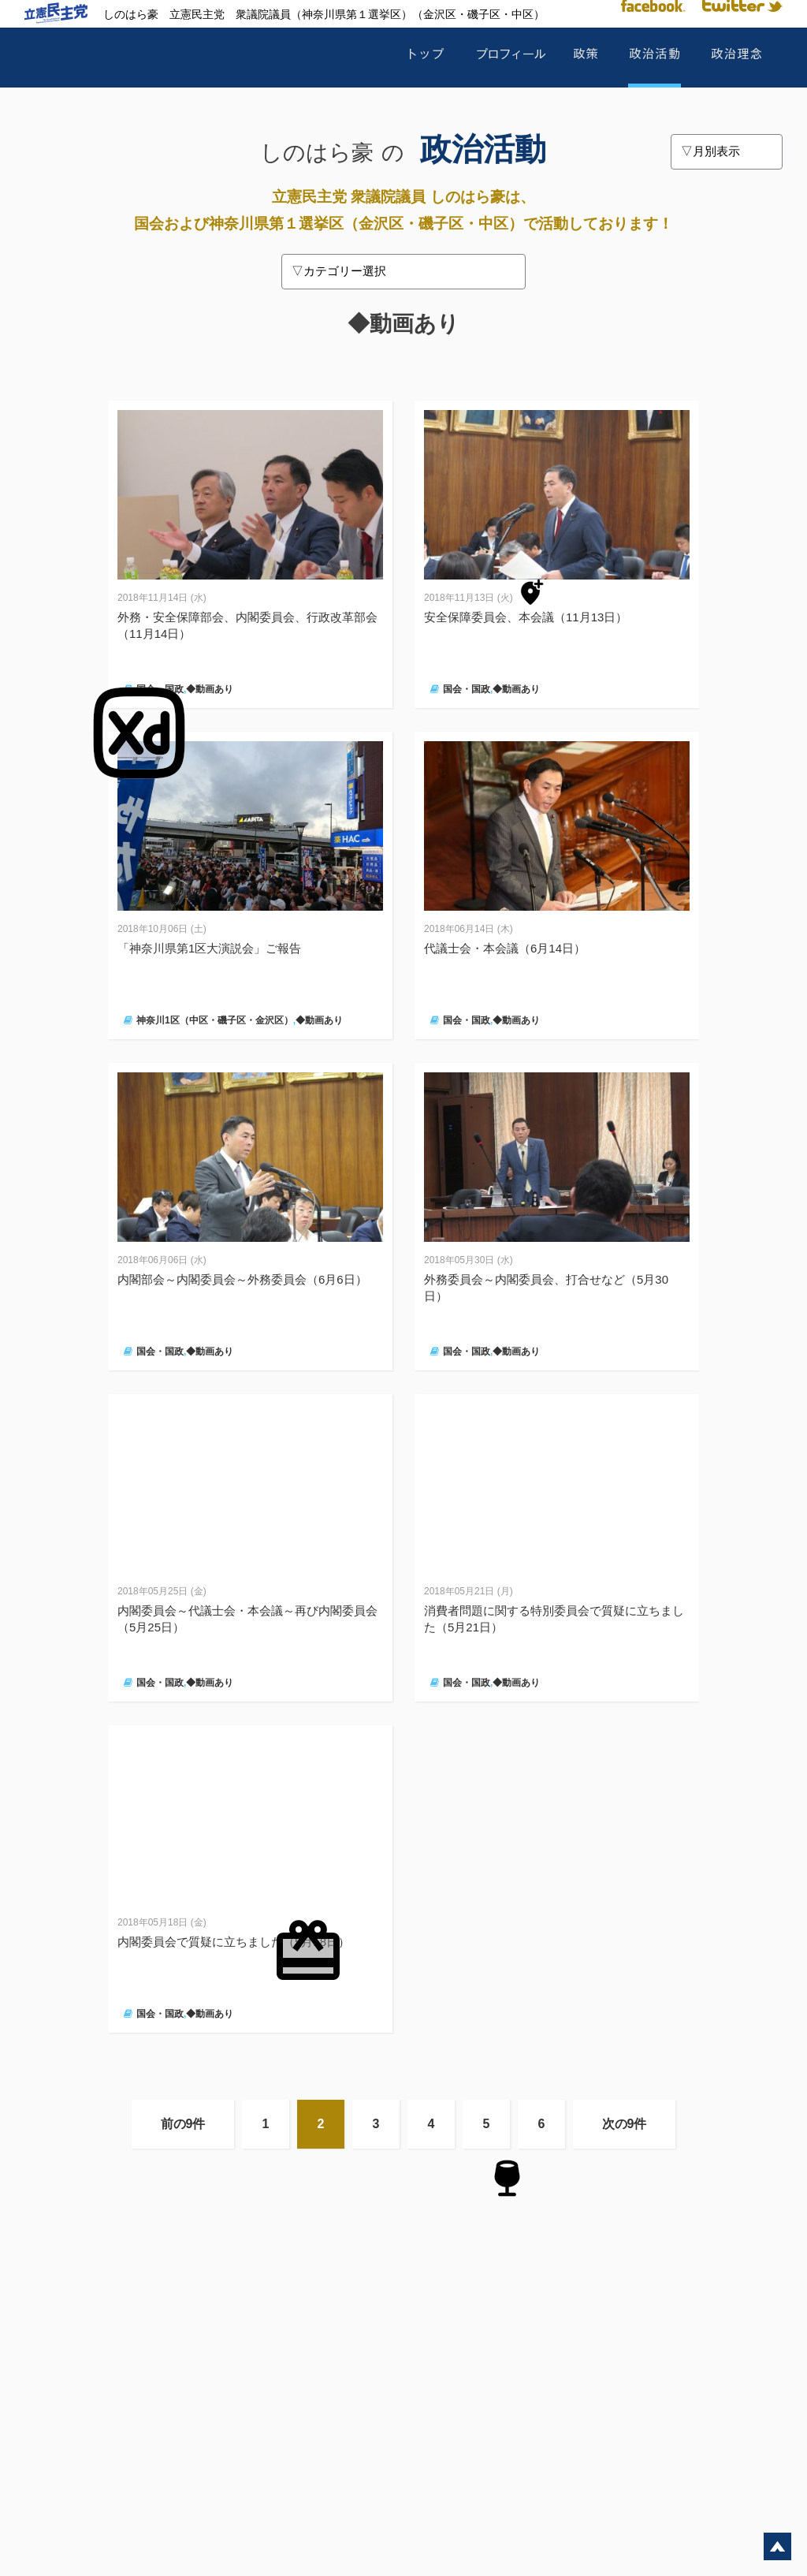 The height and width of the screenshot is (2576, 807). Describe the element at coordinates (530, 592) in the screenshot. I see `add a new location pin to the map` at that location.